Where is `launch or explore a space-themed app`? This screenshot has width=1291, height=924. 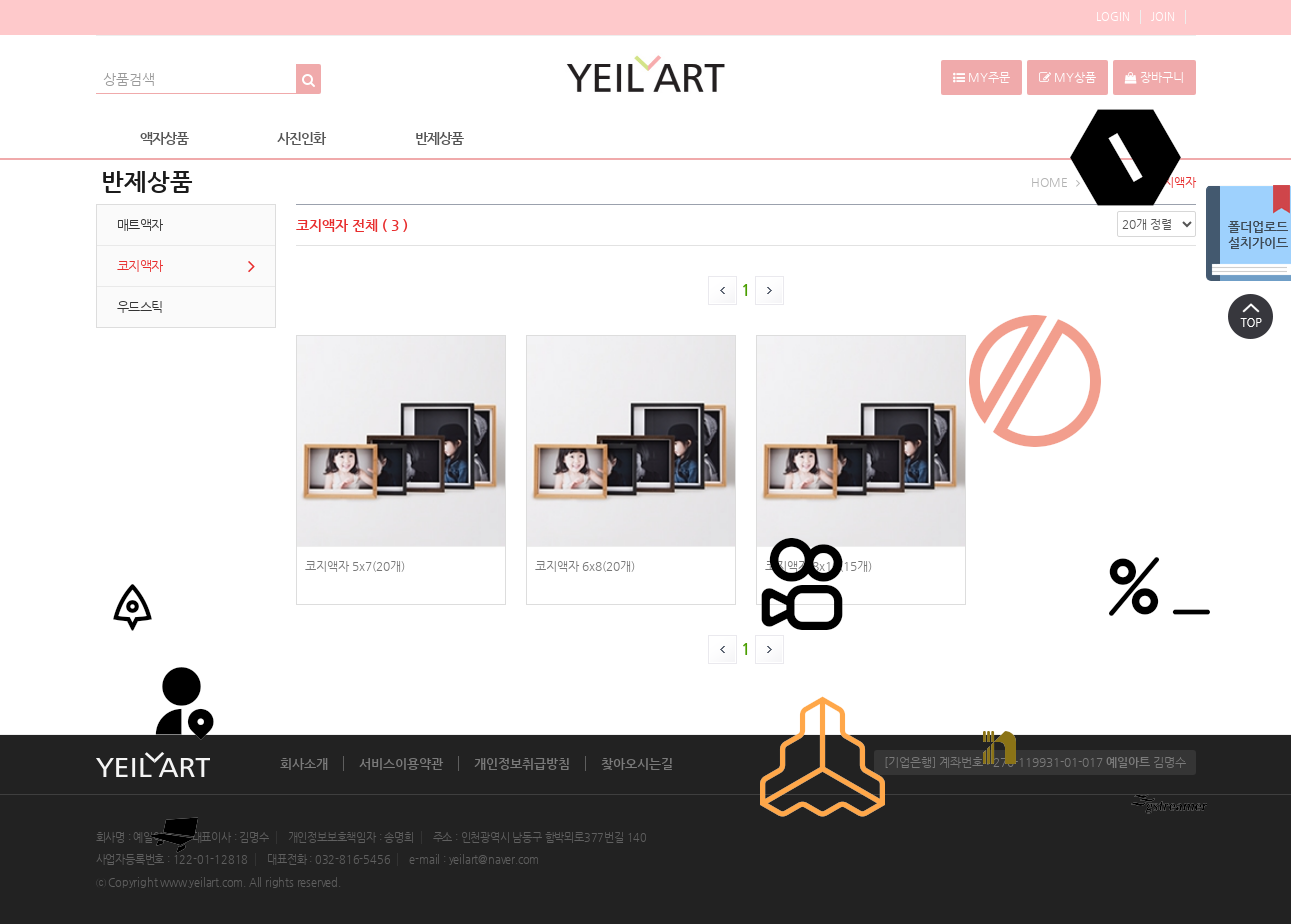 launch or explore a space-themed app is located at coordinates (132, 606).